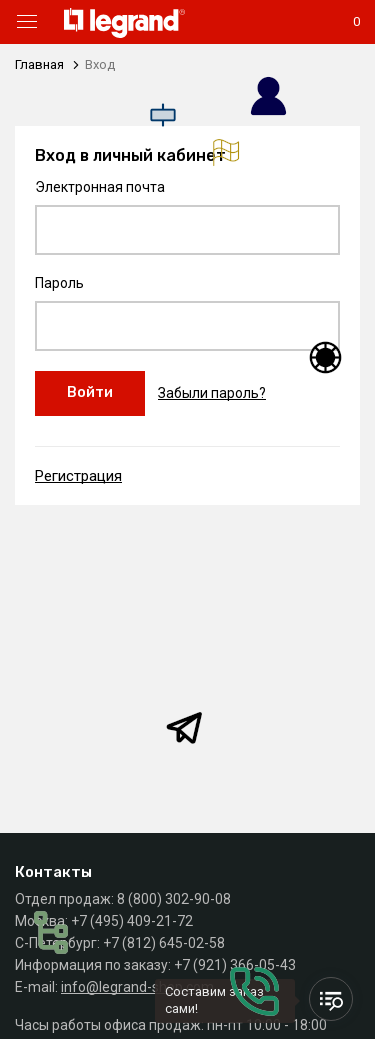 This screenshot has height=1039, width=375. What do you see at coordinates (185, 728) in the screenshot?
I see `open Telegram messaging app` at bounding box center [185, 728].